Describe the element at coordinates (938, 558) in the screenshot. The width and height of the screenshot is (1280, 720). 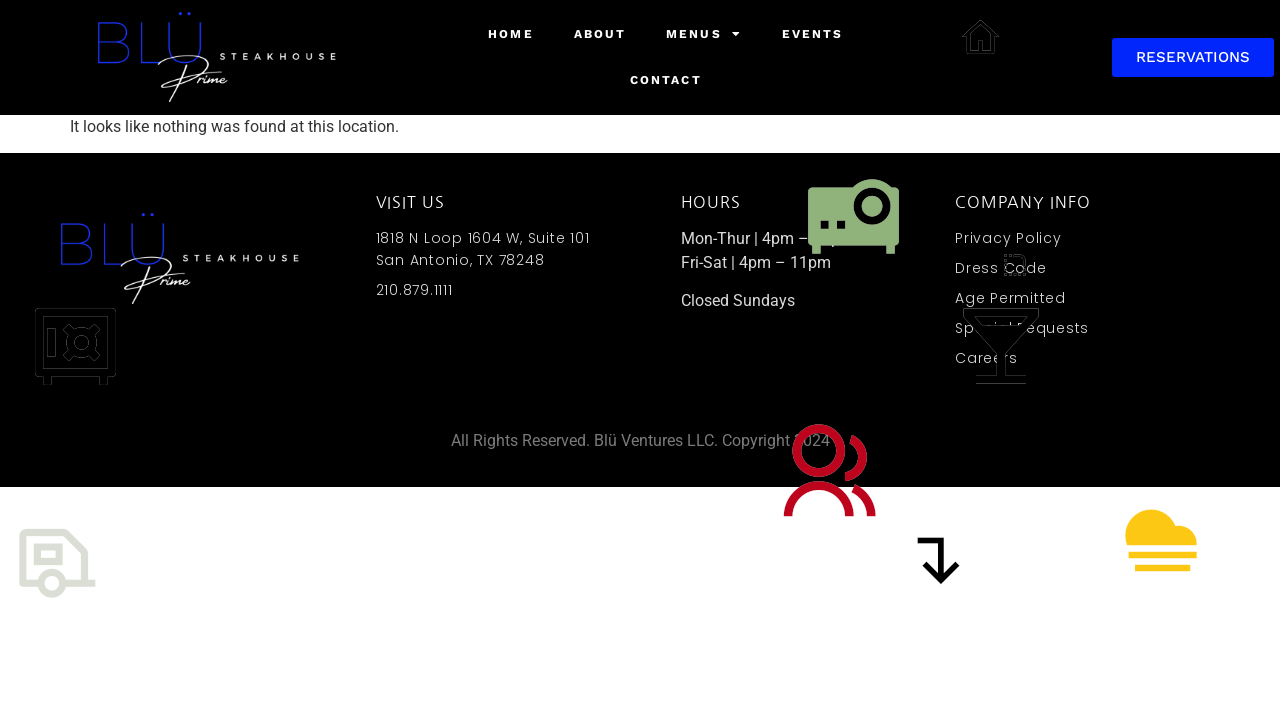
I see `indicates a right-then-down navigation path` at that location.